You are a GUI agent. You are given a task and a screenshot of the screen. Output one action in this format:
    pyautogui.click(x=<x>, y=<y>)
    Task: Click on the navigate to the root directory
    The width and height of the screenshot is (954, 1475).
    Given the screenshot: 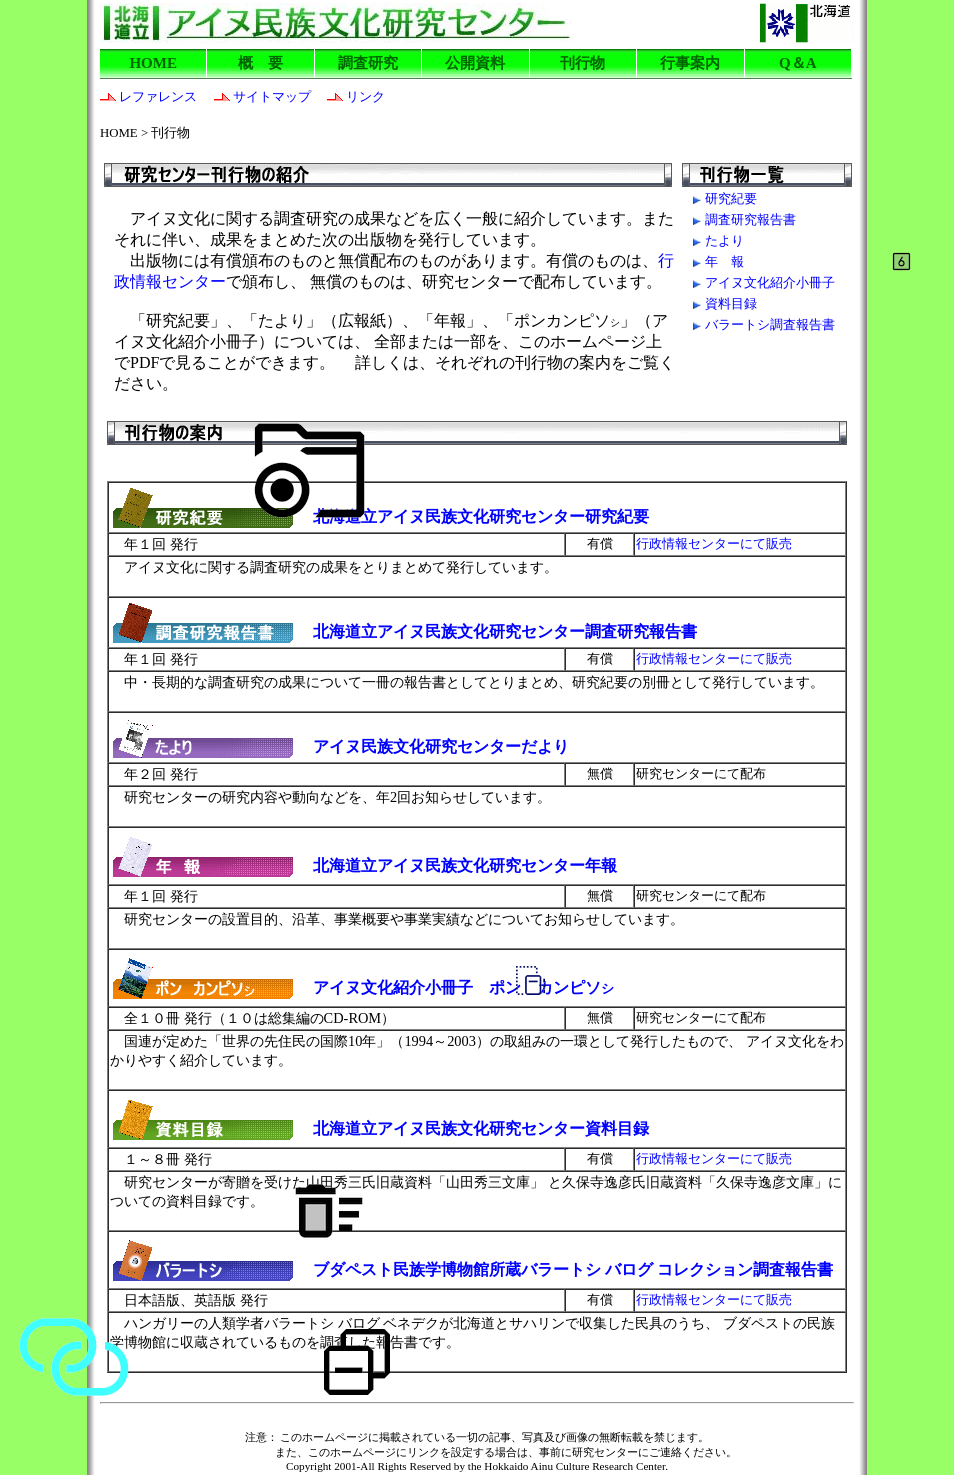 What is the action you would take?
    pyautogui.click(x=309, y=470)
    